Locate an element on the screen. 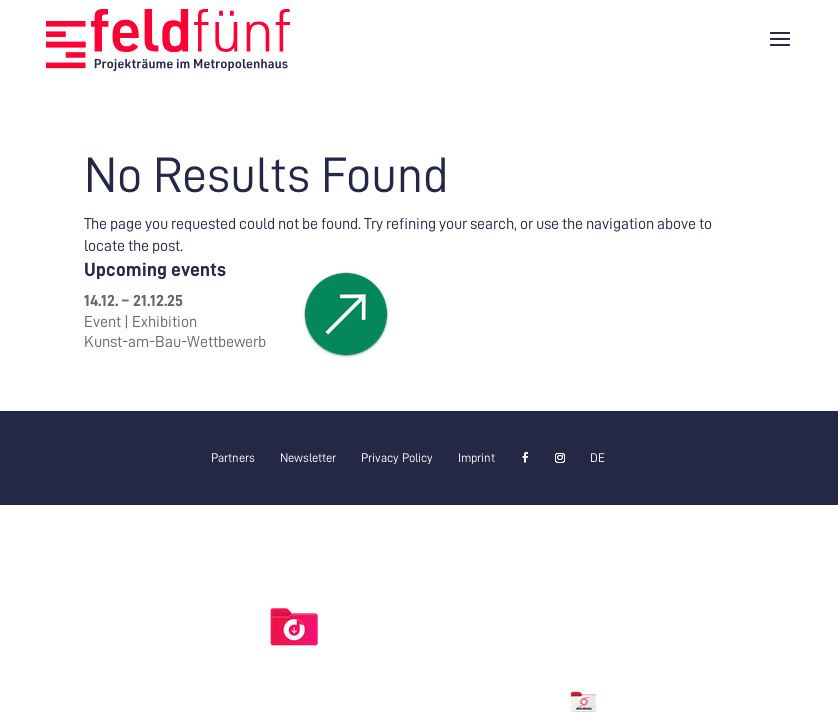 The image size is (838, 720). open 4K Tokkit video downloads folder is located at coordinates (294, 628).